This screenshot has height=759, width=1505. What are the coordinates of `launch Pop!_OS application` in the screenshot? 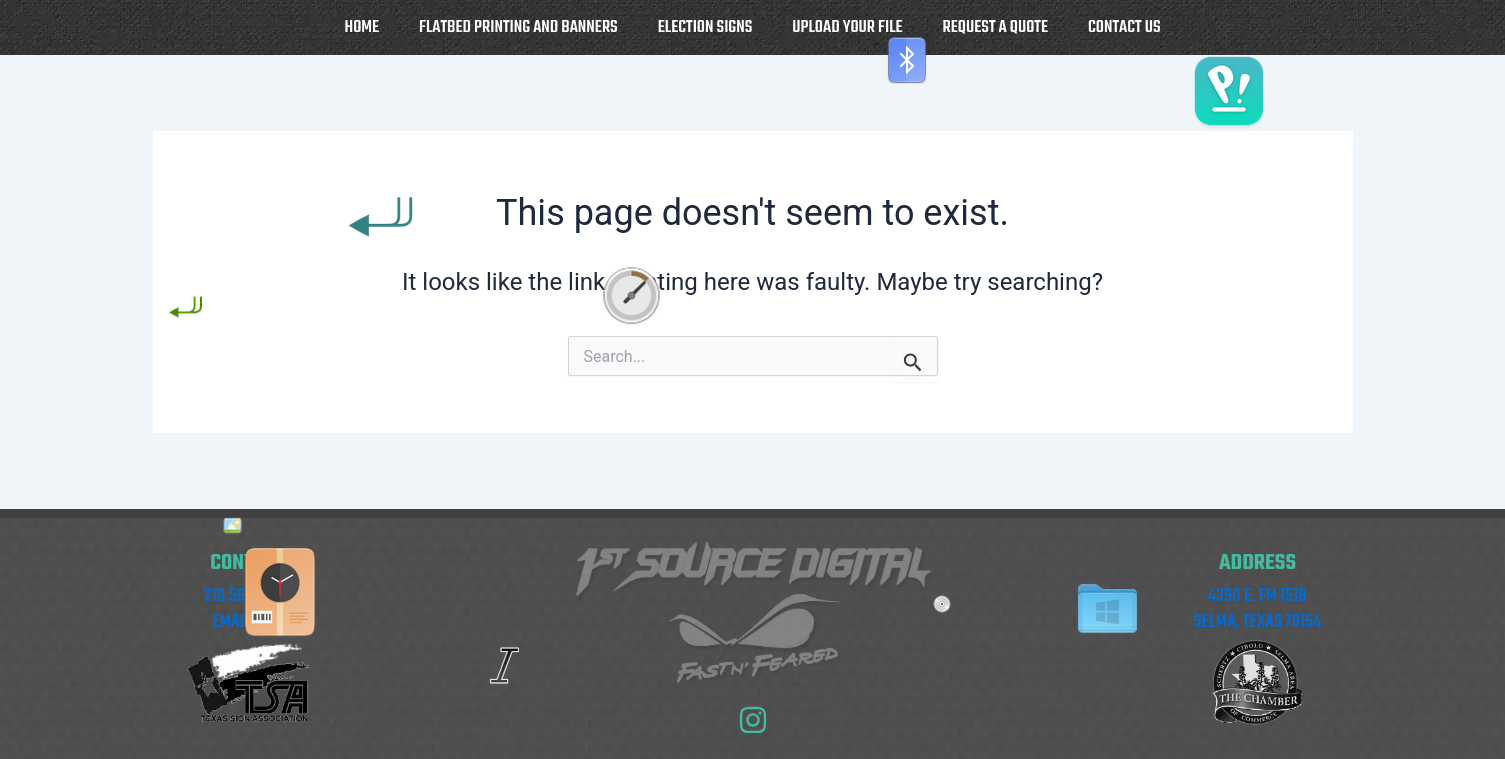 It's located at (1229, 91).